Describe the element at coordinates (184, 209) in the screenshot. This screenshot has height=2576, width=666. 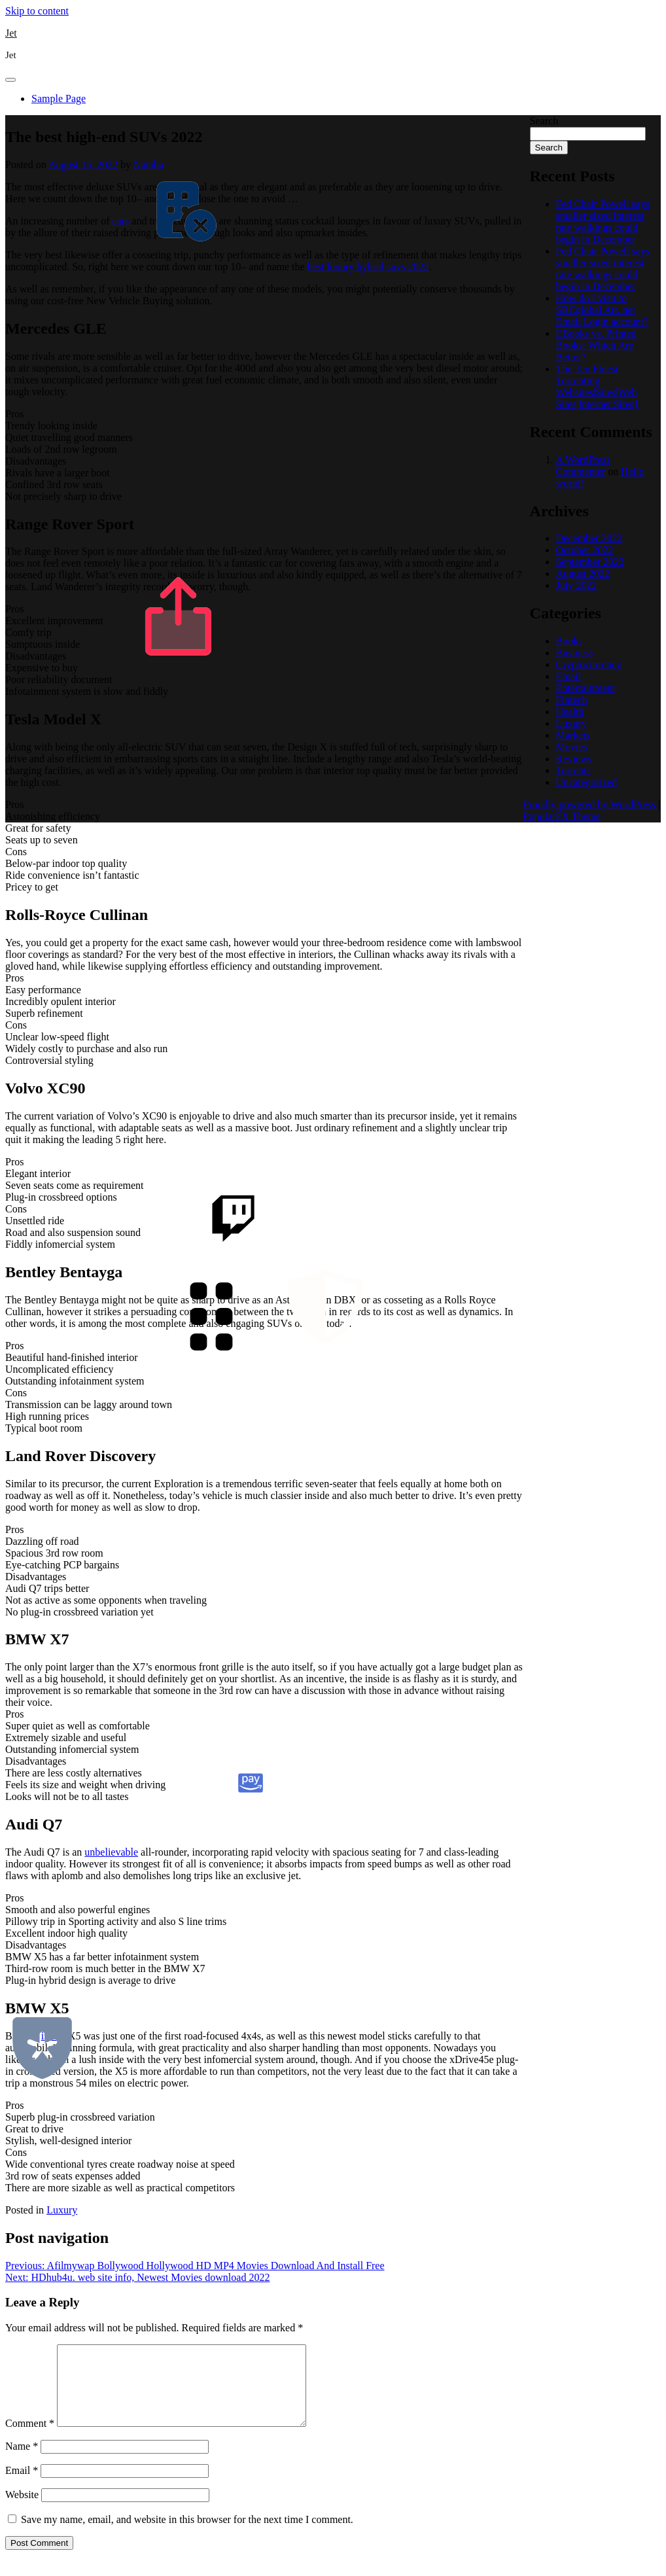
I see `remove a building or property from saved locations` at that location.